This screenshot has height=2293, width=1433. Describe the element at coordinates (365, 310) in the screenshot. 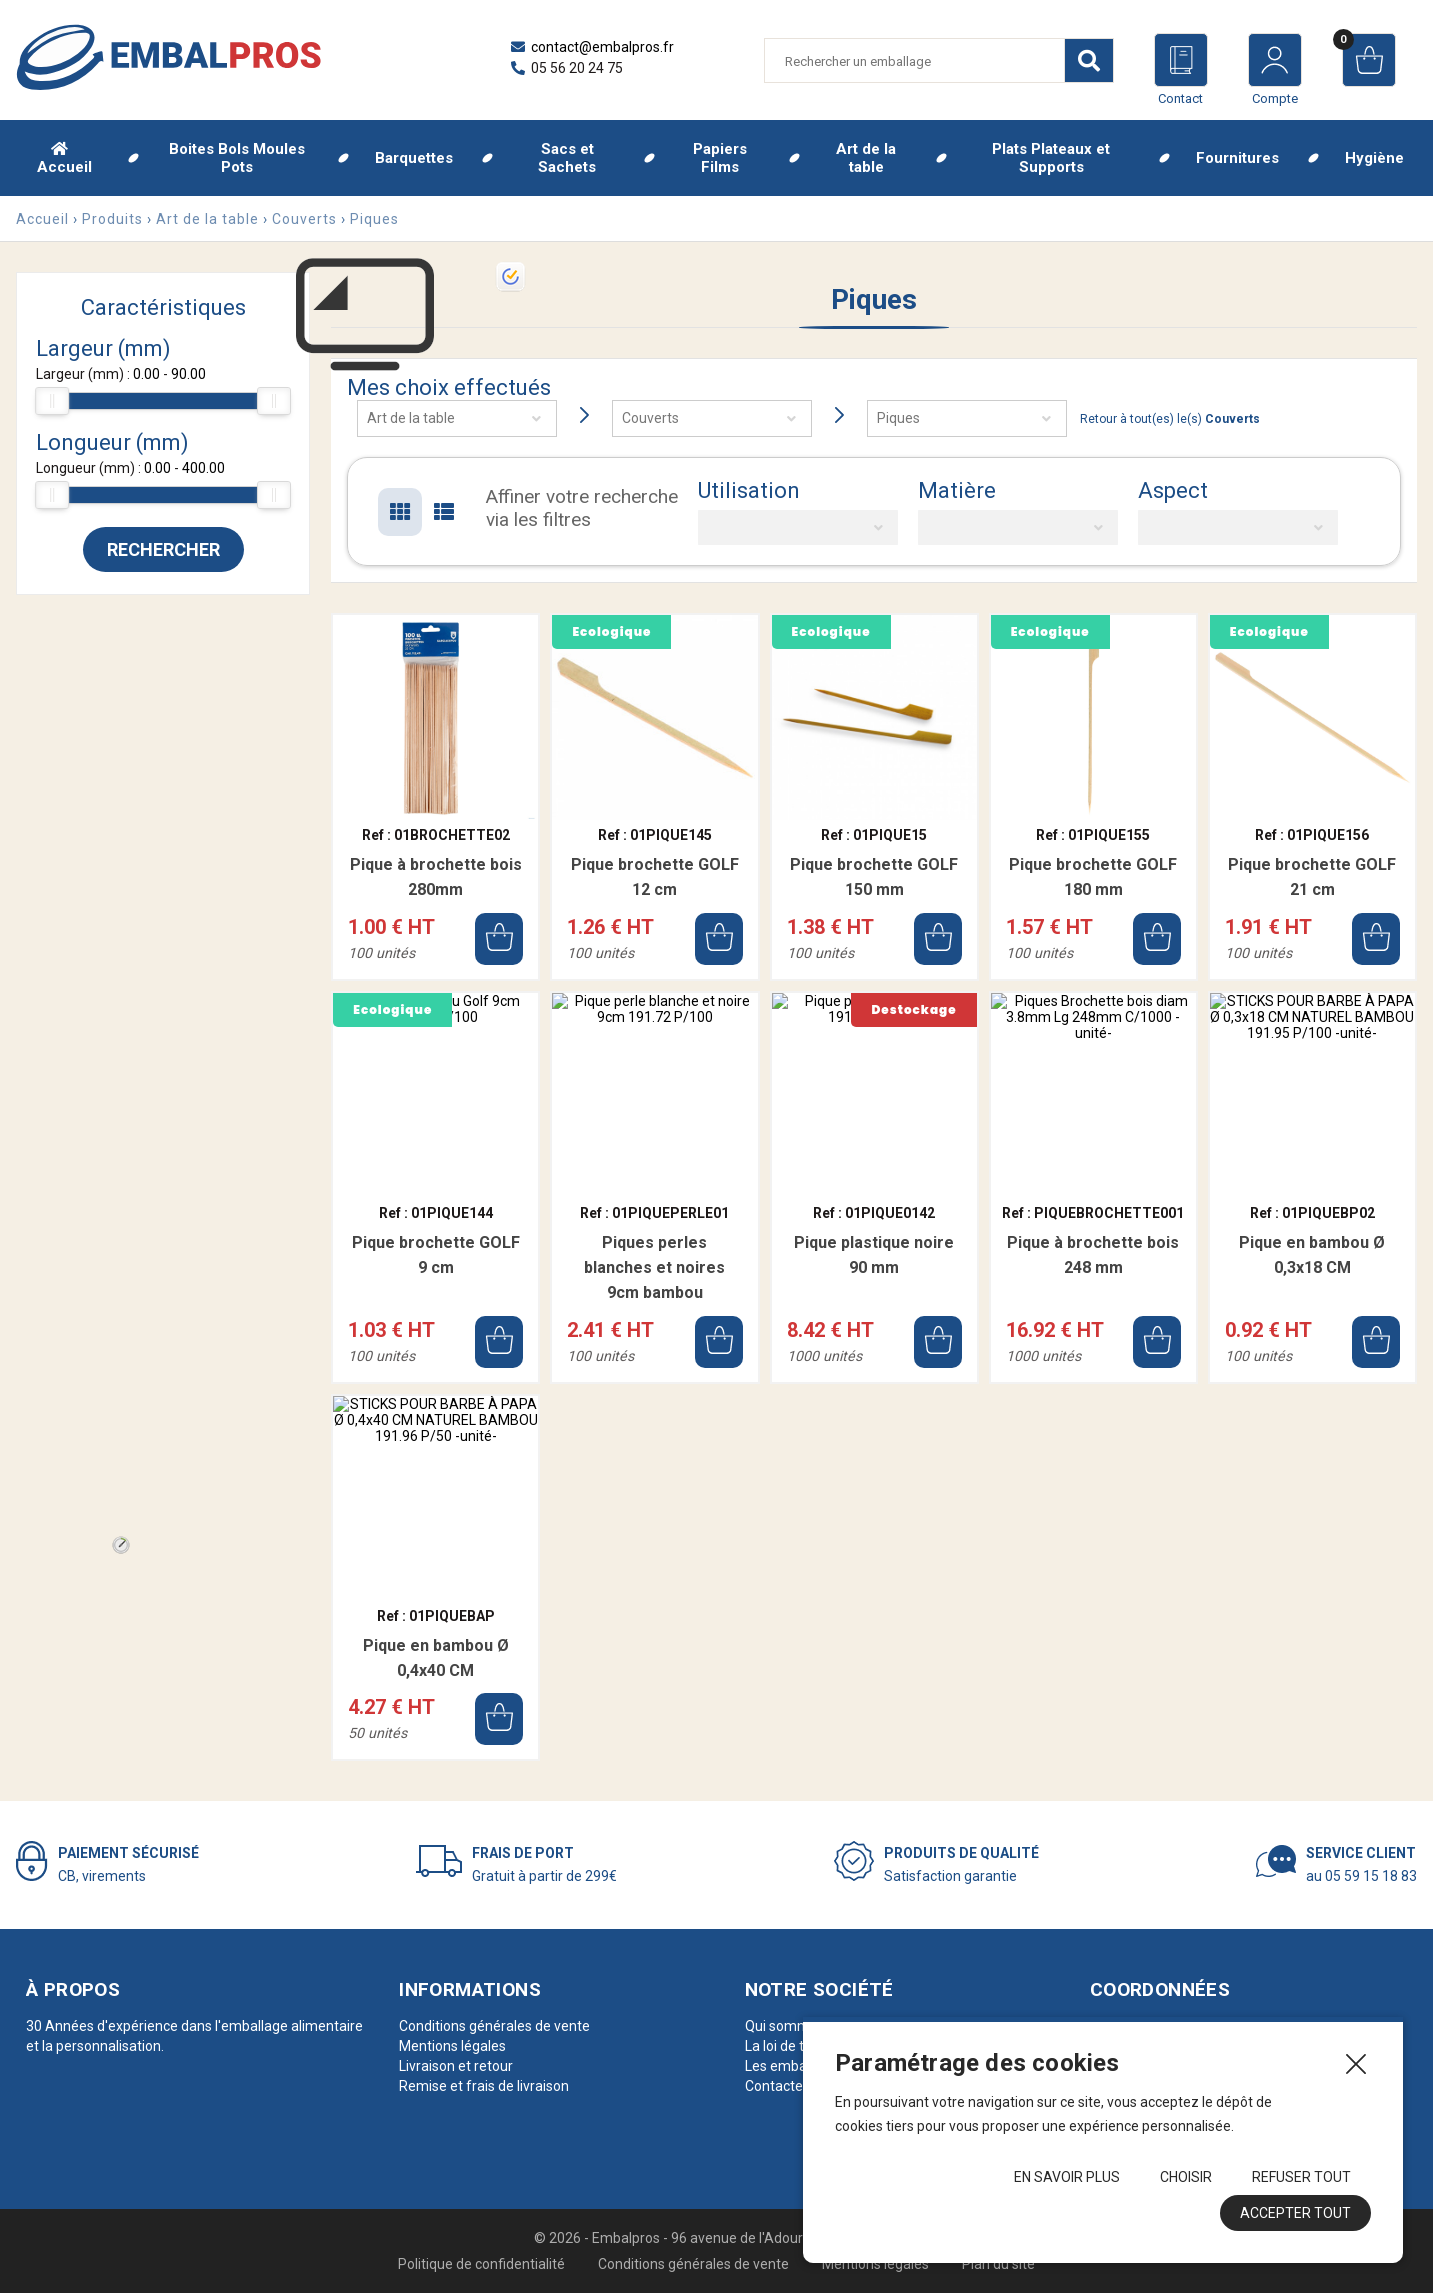

I see `change desktop wallpaper settings` at that location.